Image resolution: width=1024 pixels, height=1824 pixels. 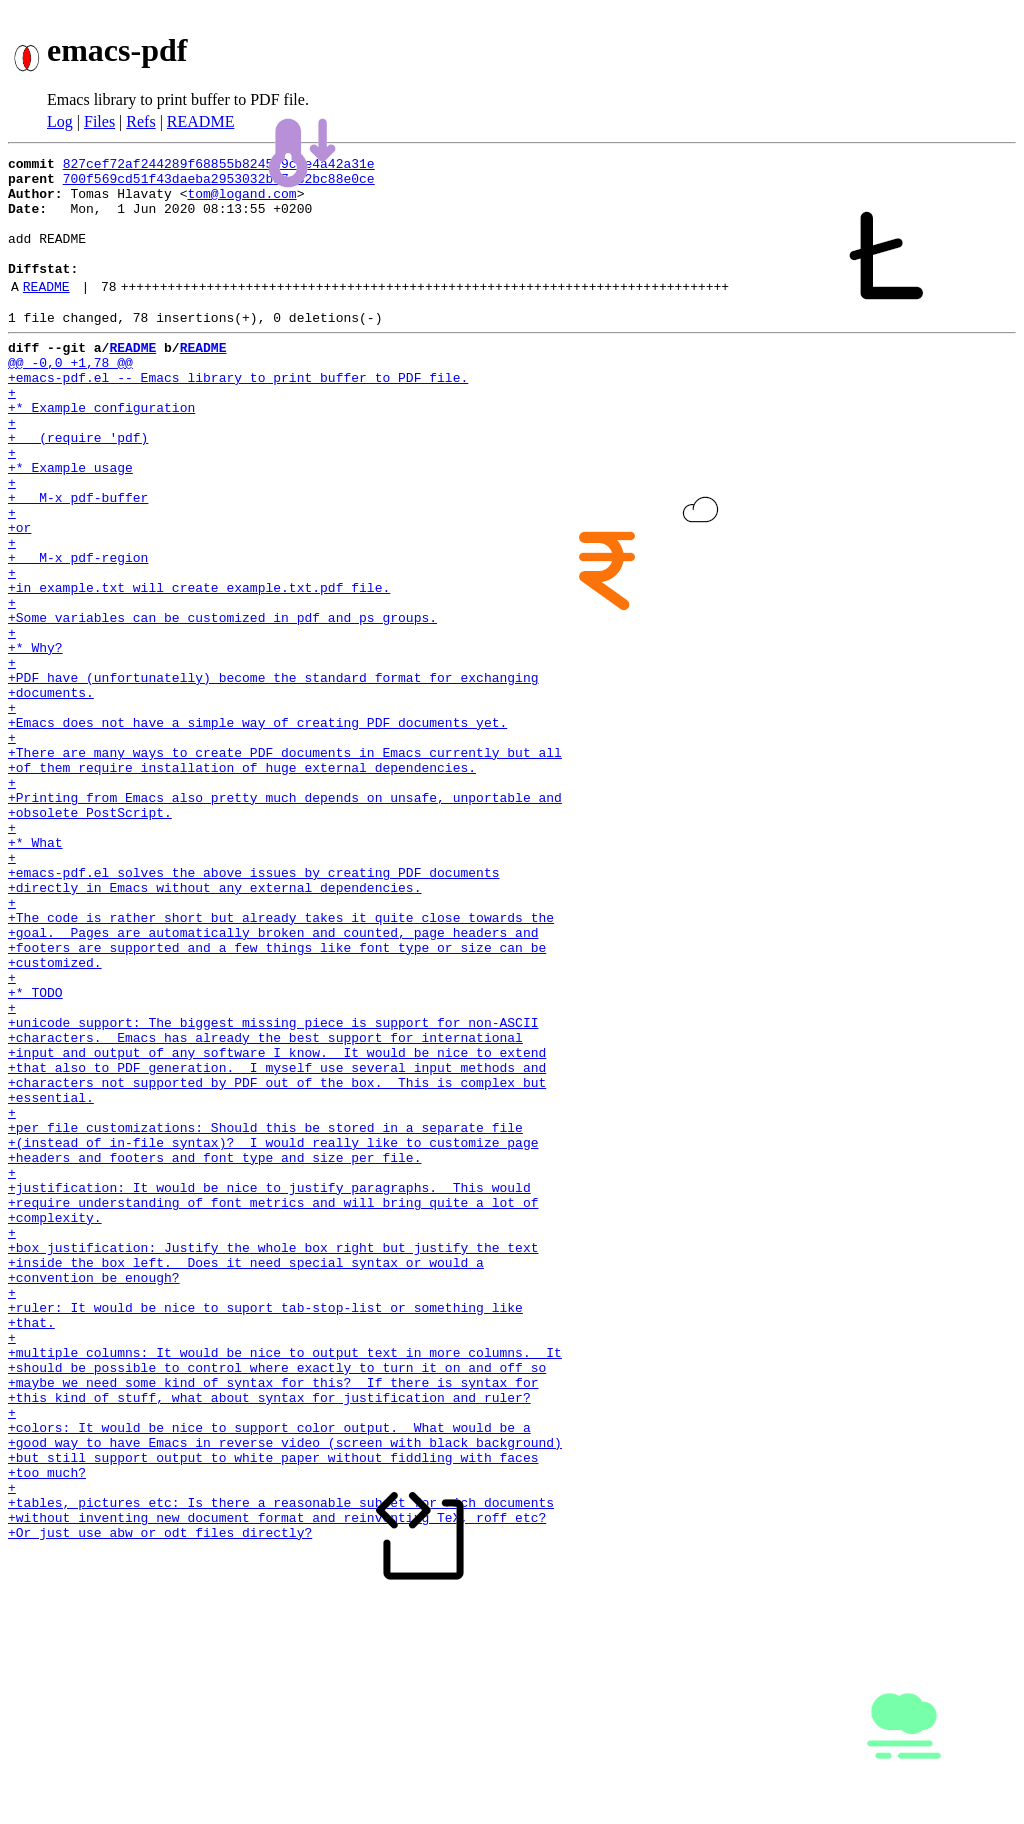 What do you see at coordinates (904, 1726) in the screenshot?
I see `indicates smog or poor air quality conditions` at bounding box center [904, 1726].